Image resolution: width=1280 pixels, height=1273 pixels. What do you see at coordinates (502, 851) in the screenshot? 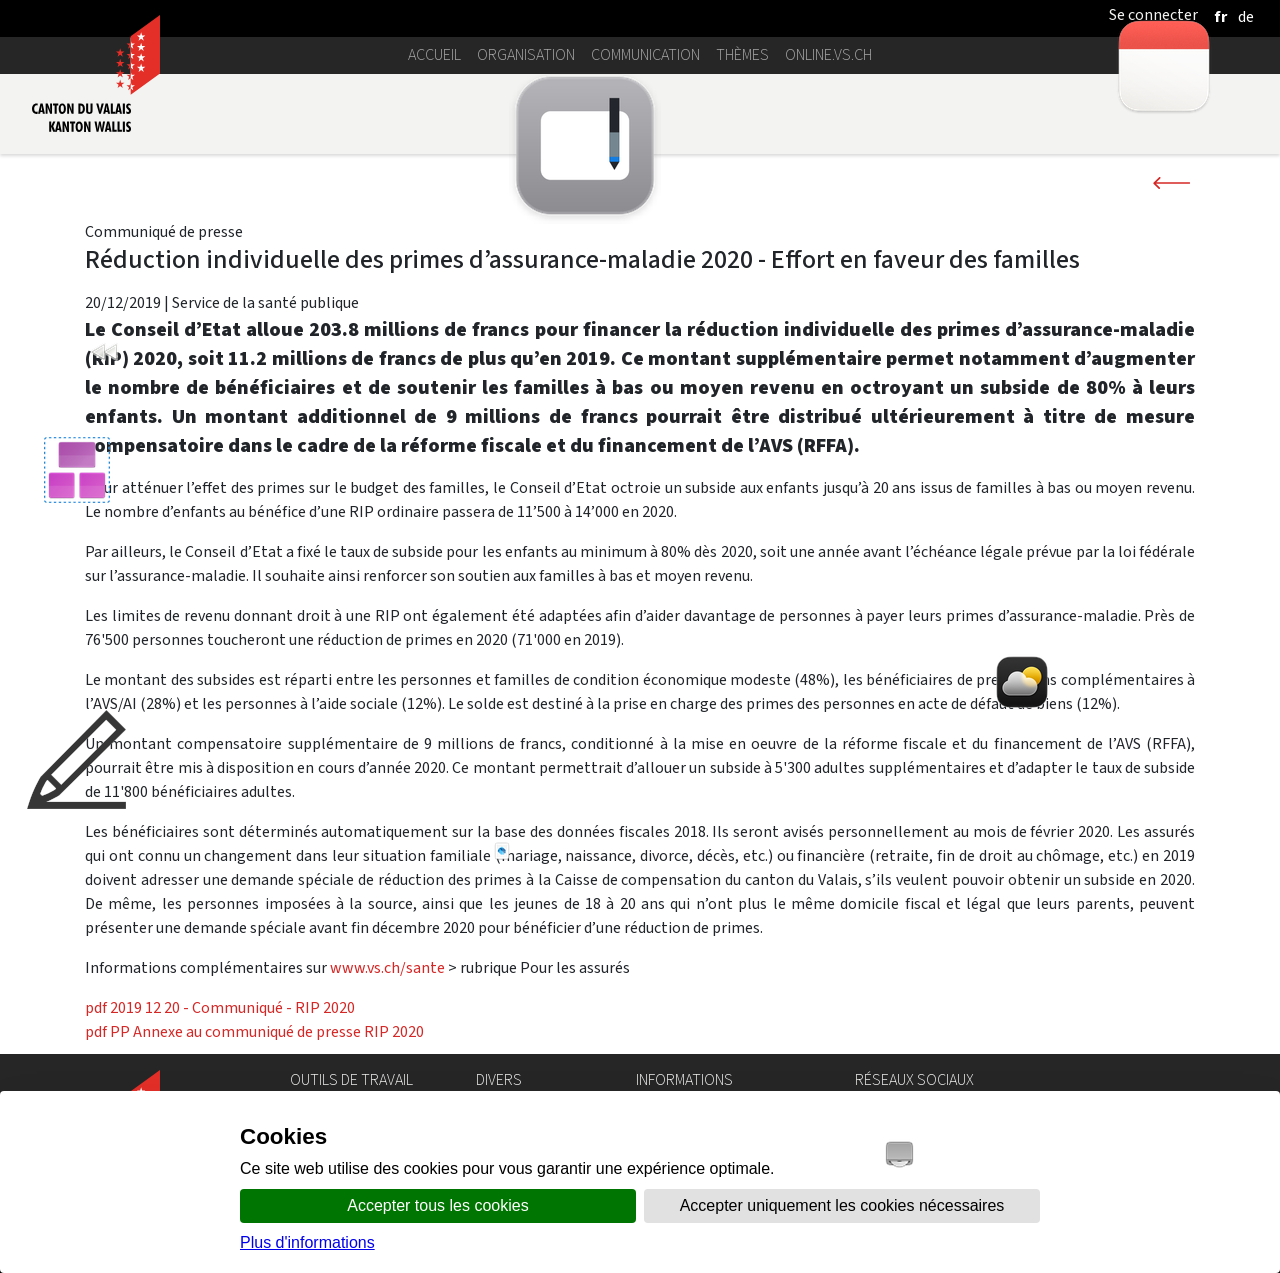
I see `dart programming language source file` at bounding box center [502, 851].